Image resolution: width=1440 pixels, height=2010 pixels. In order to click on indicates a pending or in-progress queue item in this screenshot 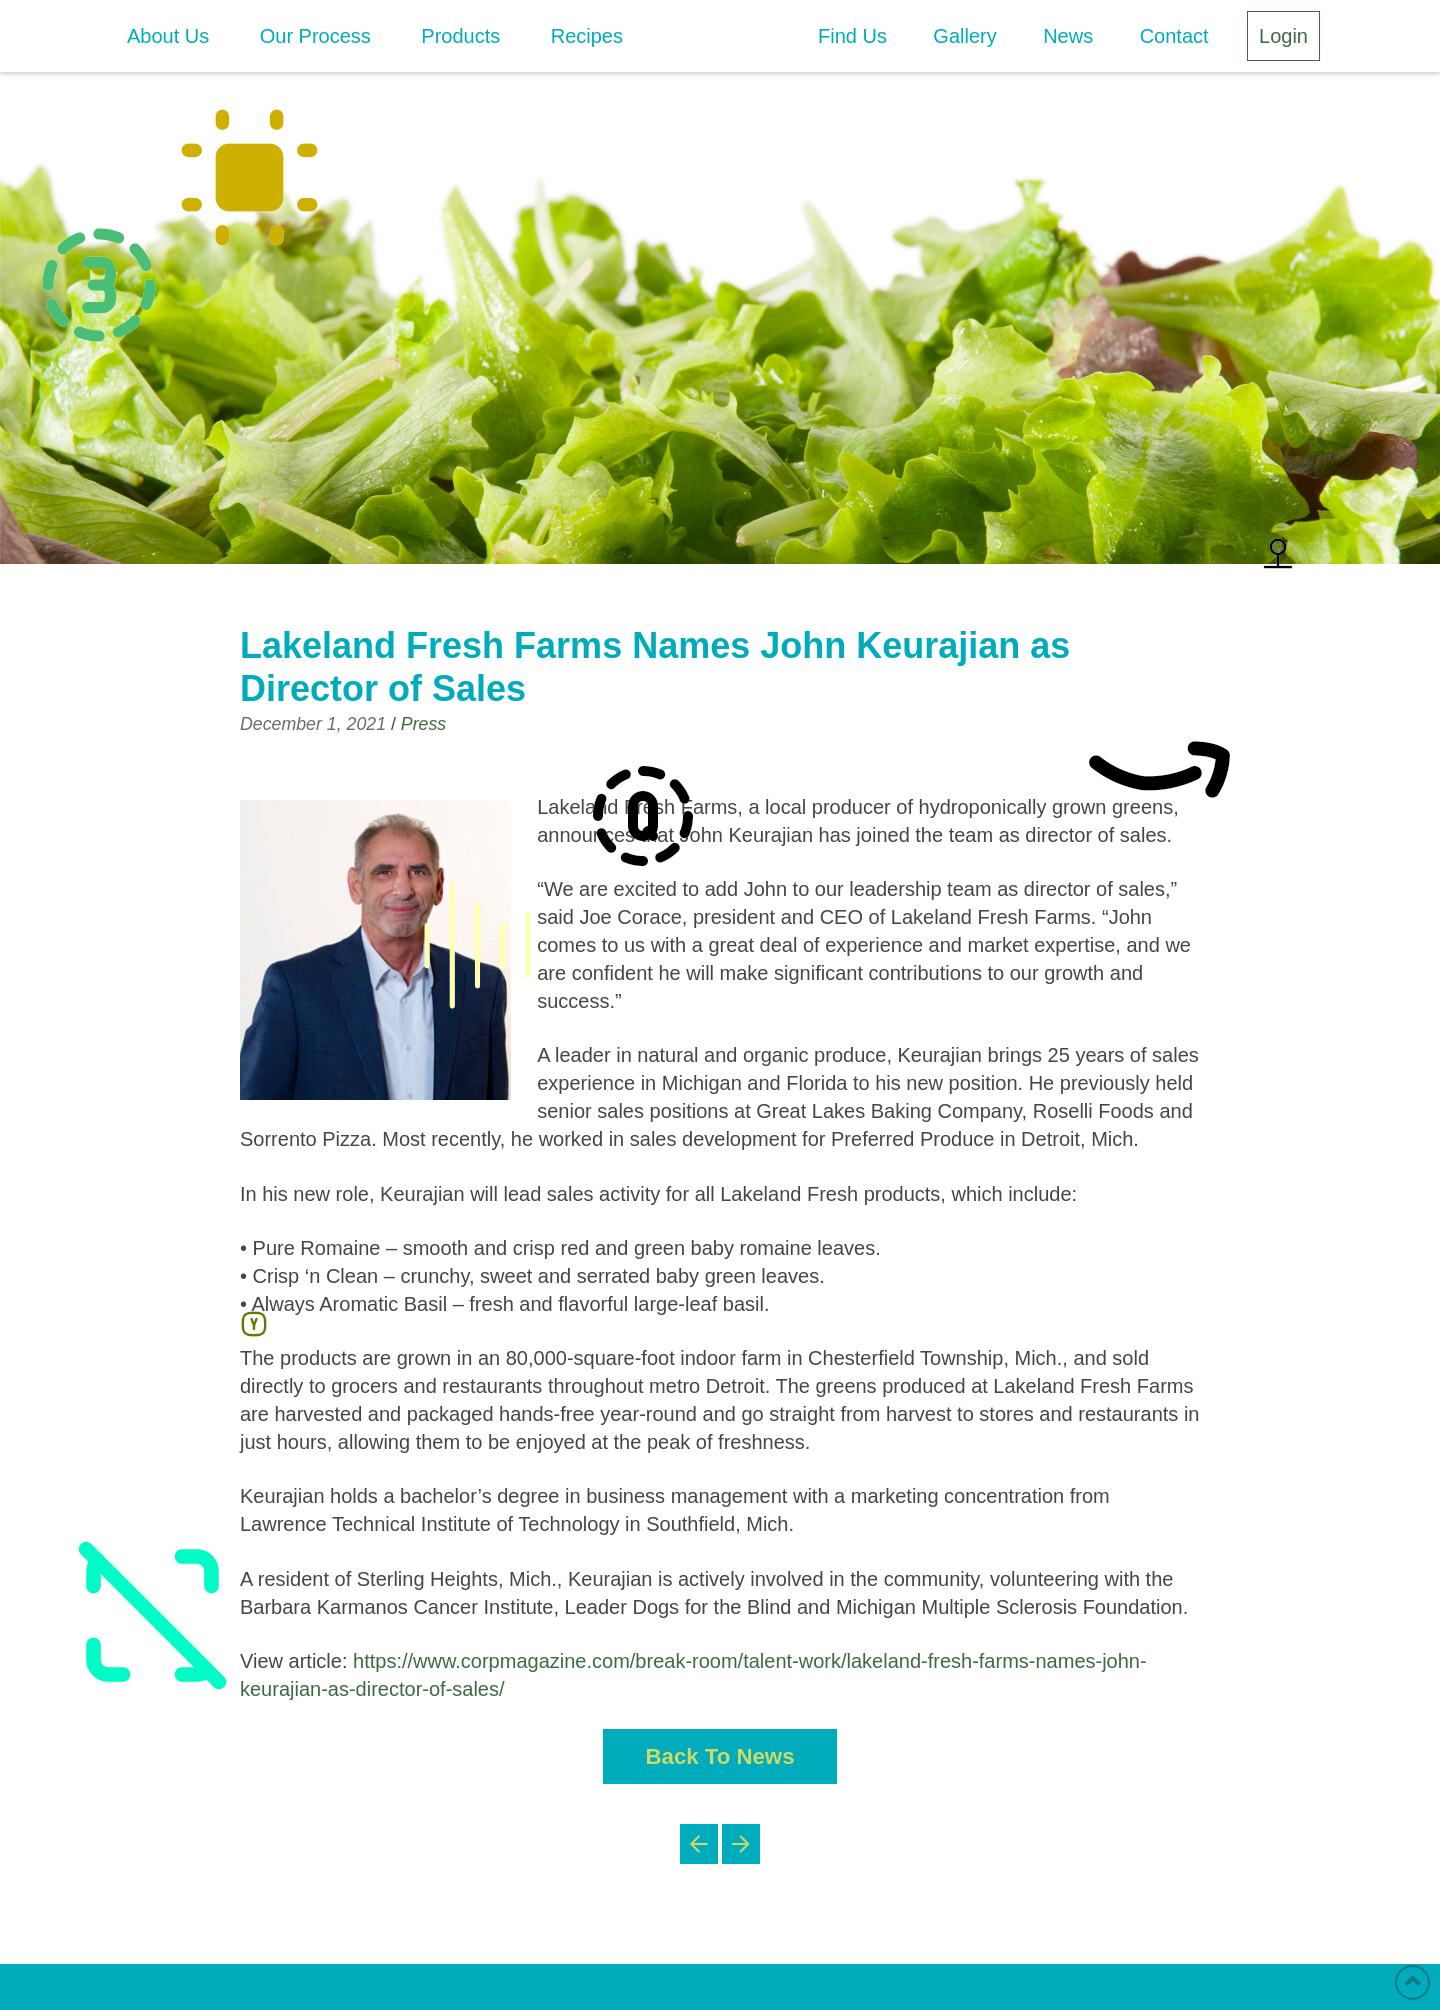, I will do `click(643, 816)`.